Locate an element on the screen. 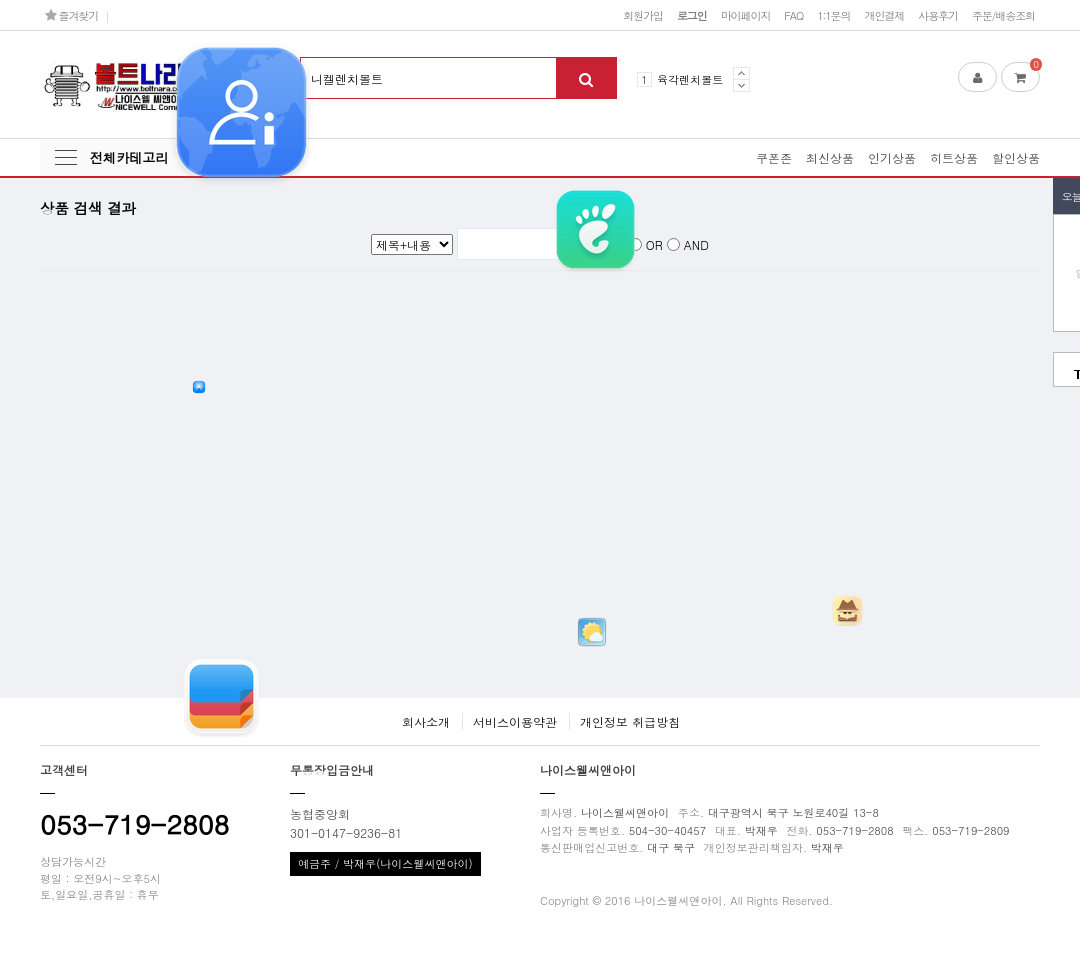 The image size is (1080, 960). open d-spy application for debugging d-bus is located at coordinates (847, 610).